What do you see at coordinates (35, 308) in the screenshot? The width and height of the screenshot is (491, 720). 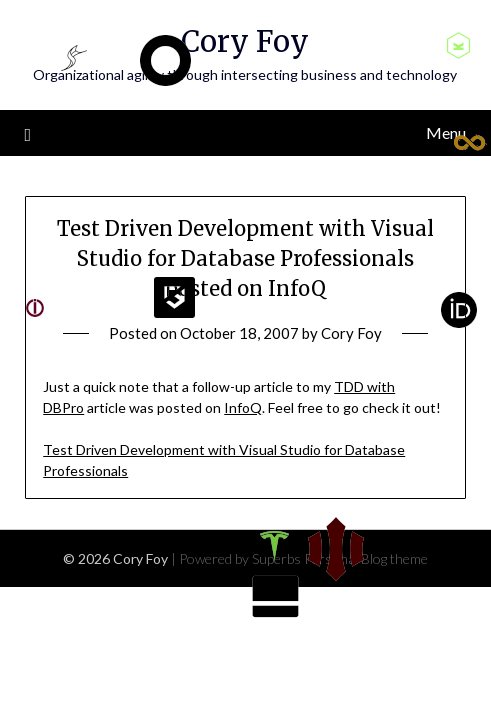 I see `open ioBroker smart home dashboard` at bounding box center [35, 308].